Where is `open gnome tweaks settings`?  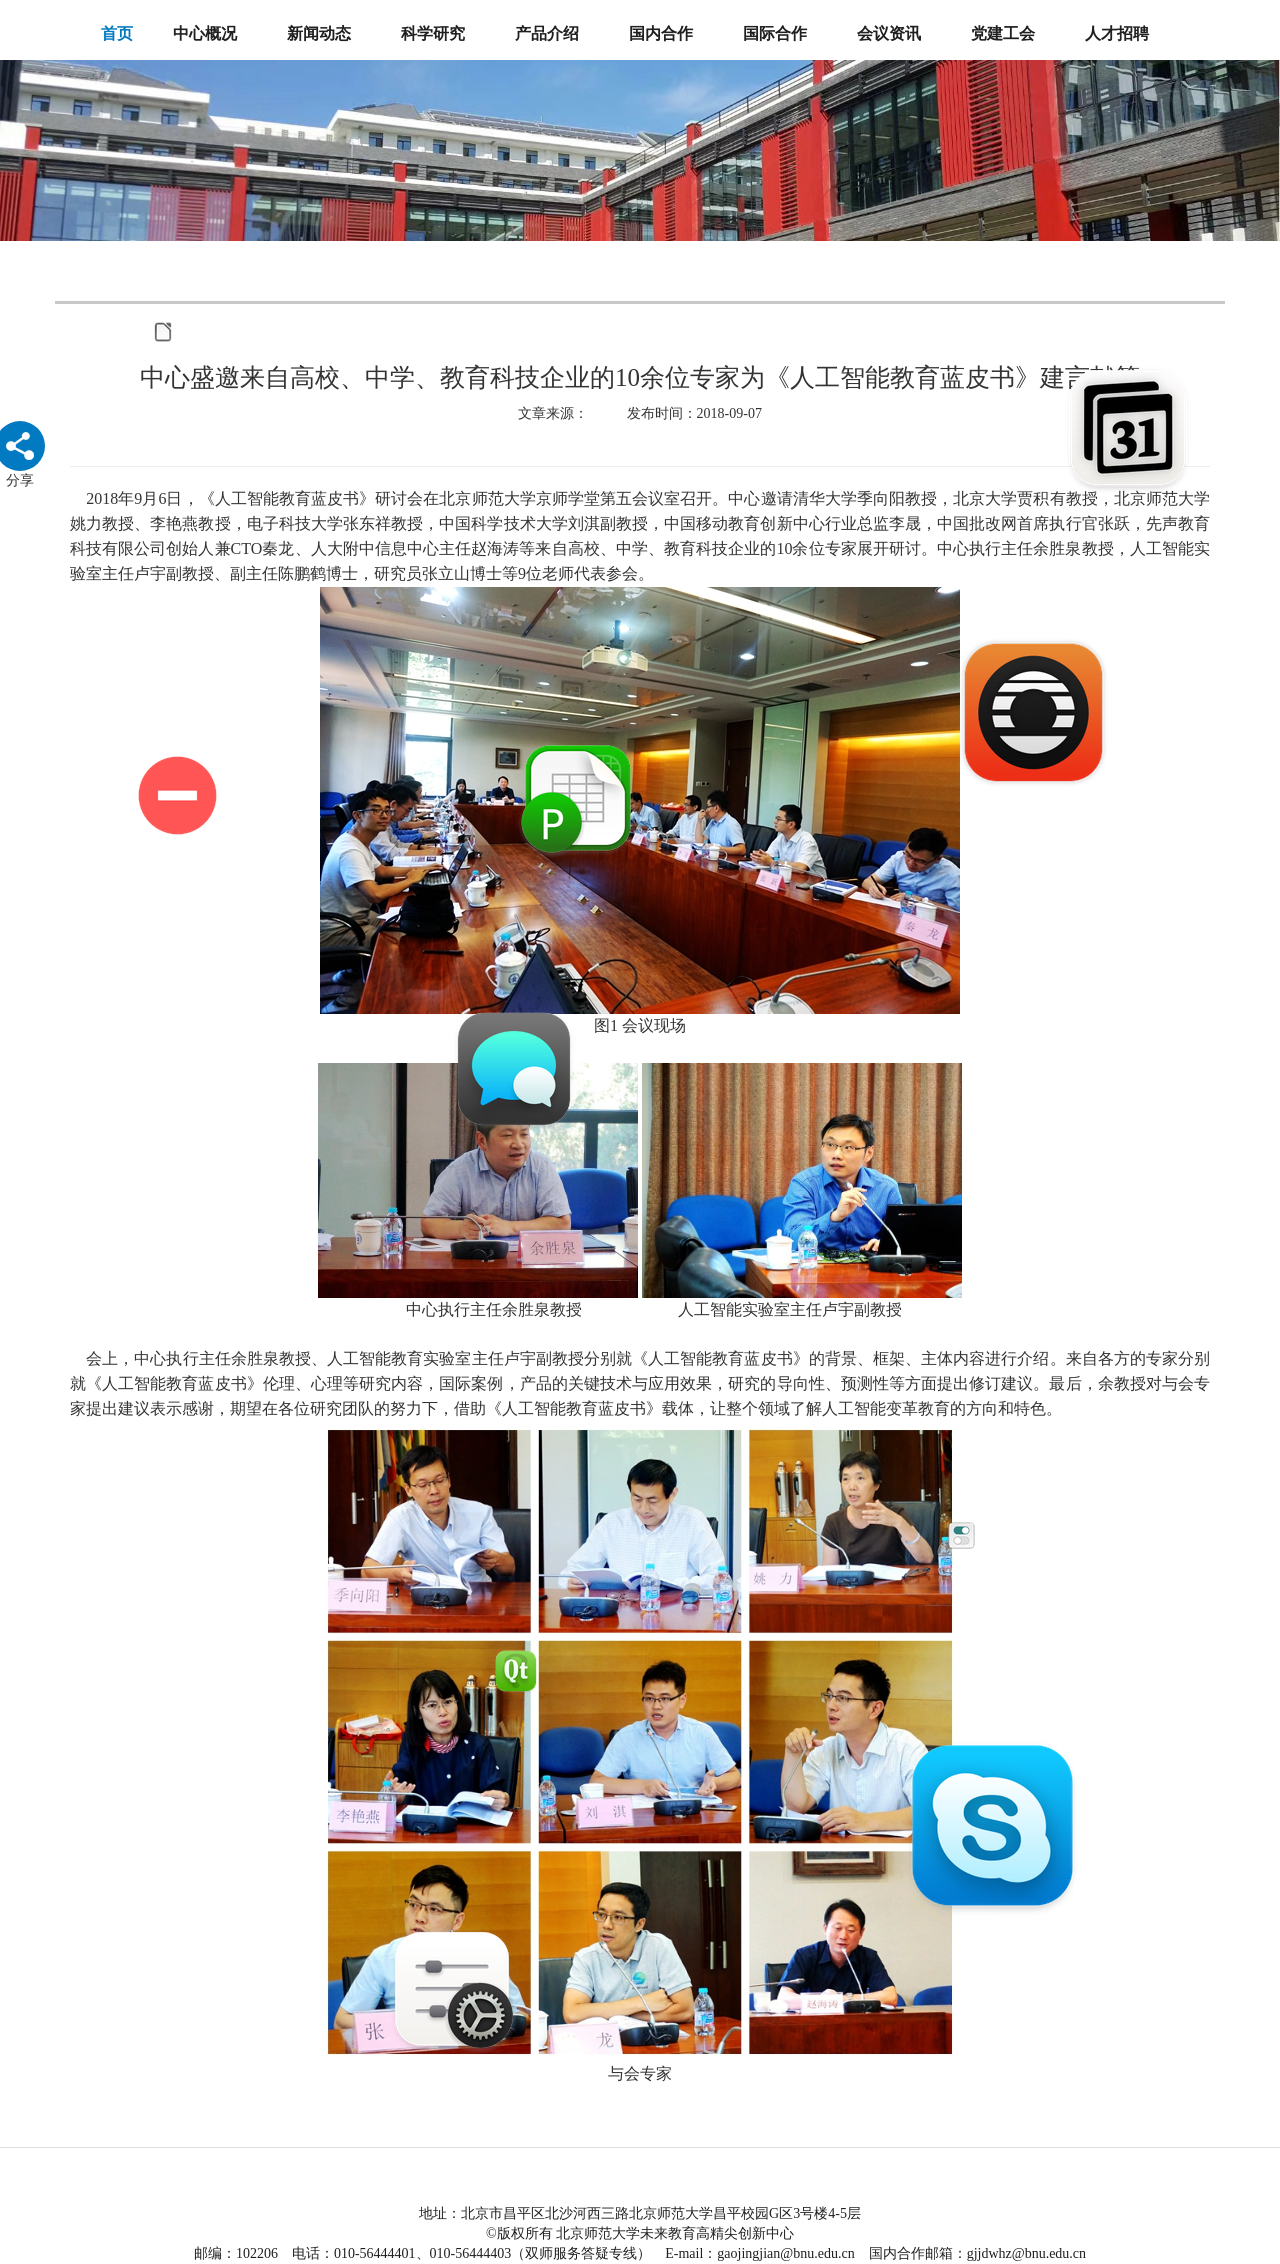 open gnome tweaks settings is located at coordinates (961, 1535).